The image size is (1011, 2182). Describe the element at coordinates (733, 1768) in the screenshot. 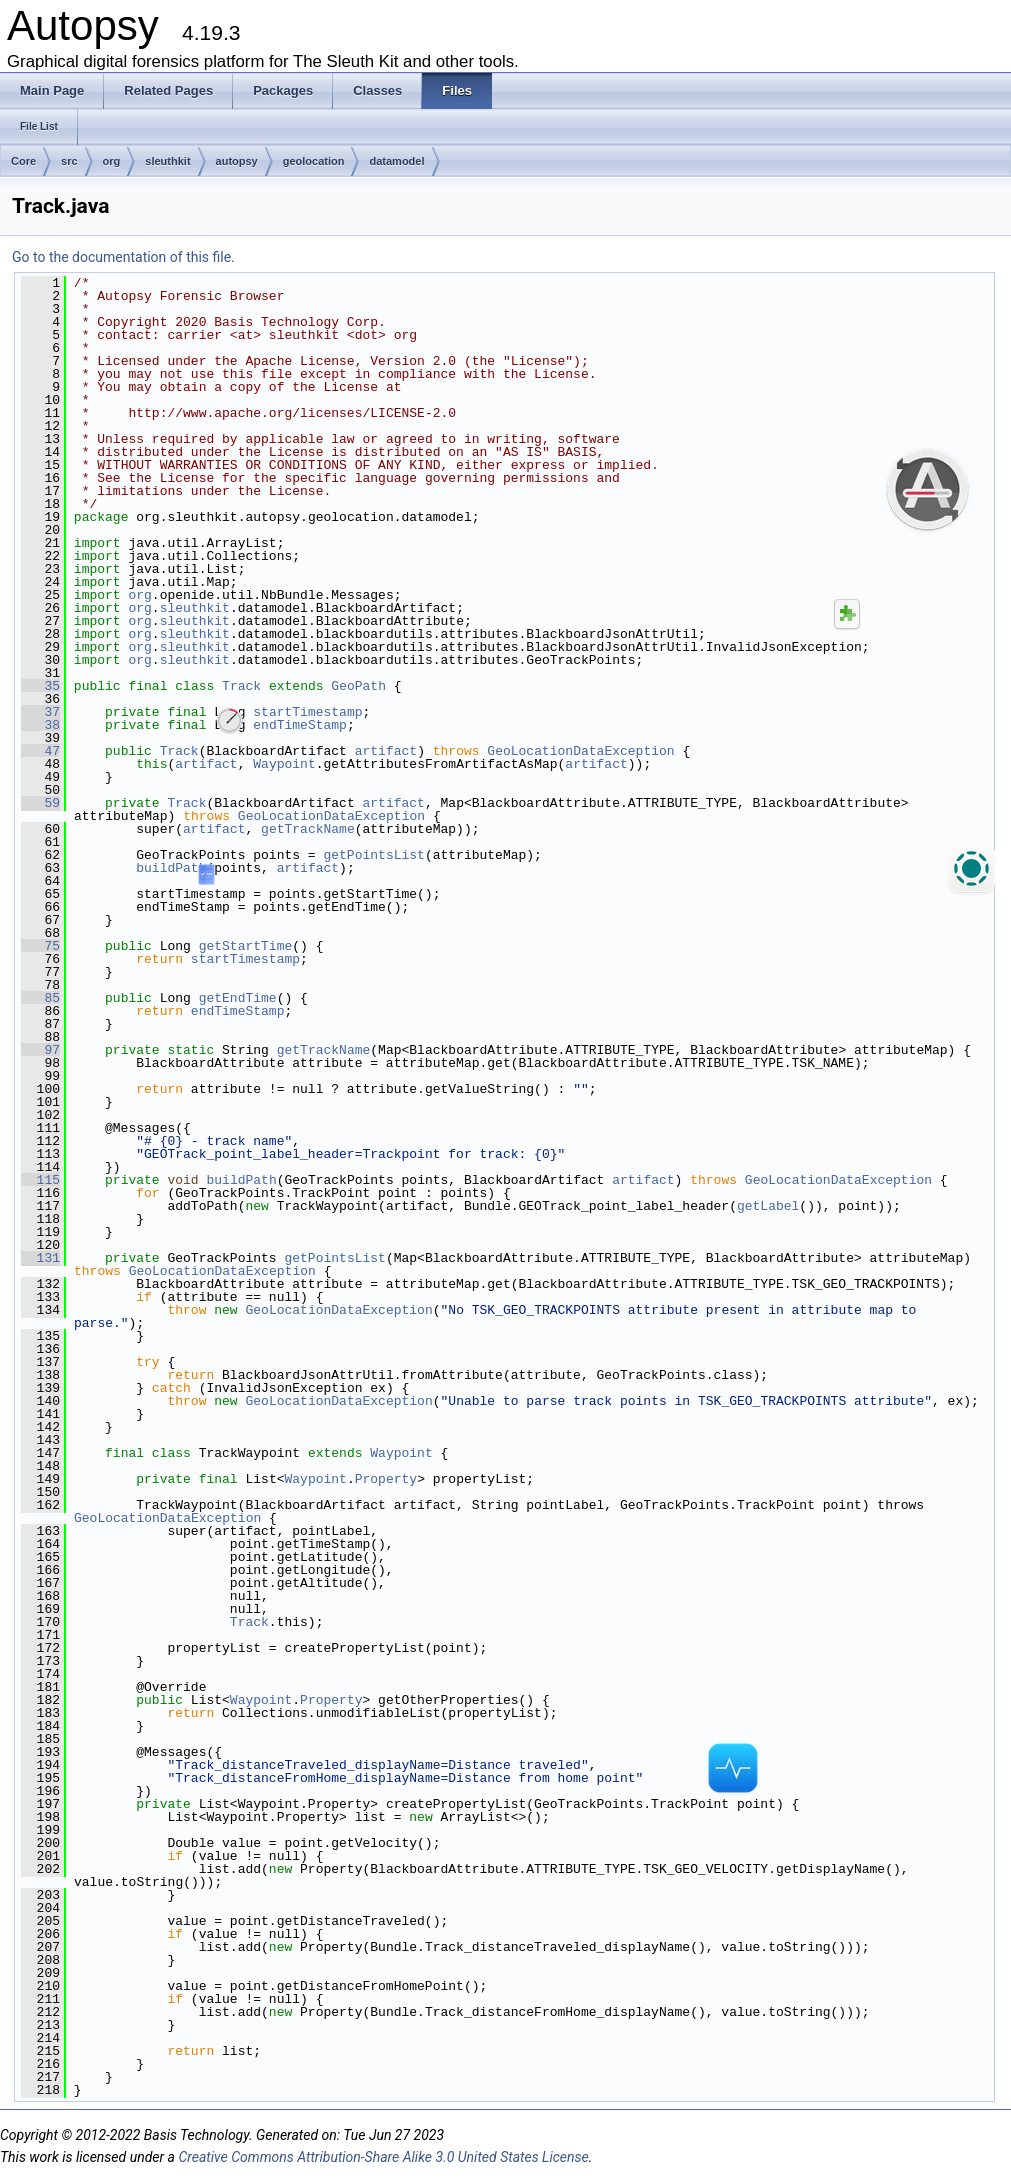

I see `open wxcas network statistics monitor` at that location.